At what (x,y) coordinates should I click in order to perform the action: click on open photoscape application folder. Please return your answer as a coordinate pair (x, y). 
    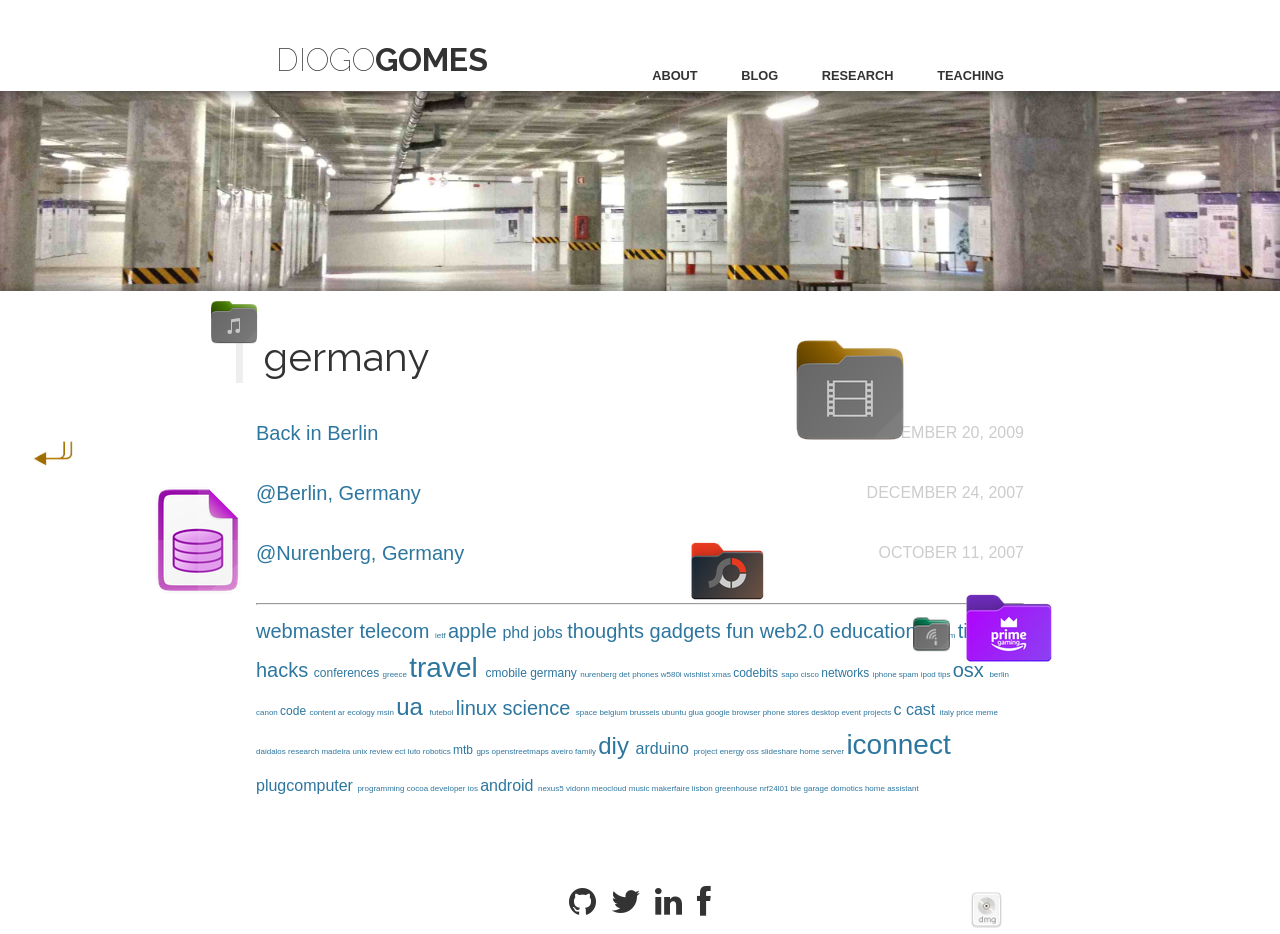
    Looking at the image, I should click on (727, 573).